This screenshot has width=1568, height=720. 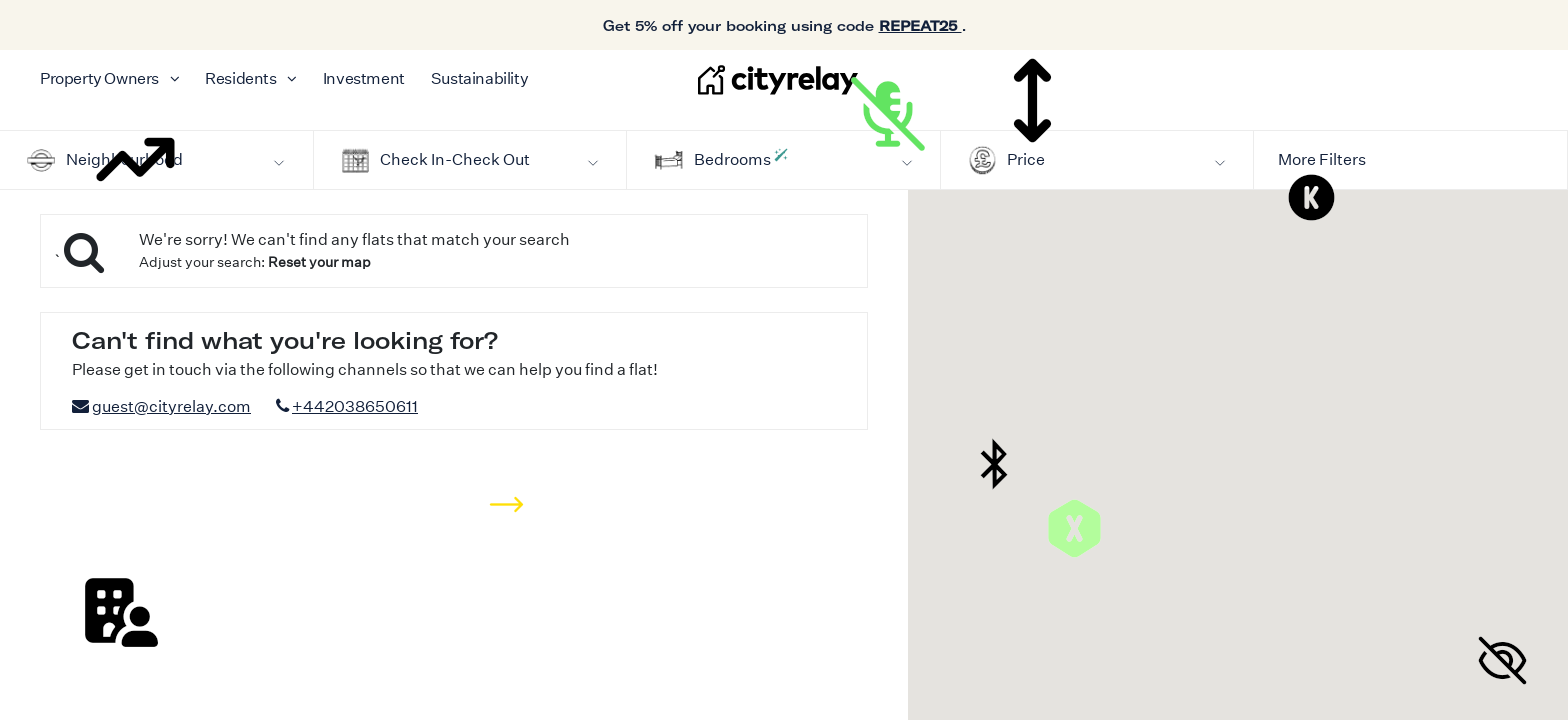 I want to click on mute microphone, so click(x=888, y=114).